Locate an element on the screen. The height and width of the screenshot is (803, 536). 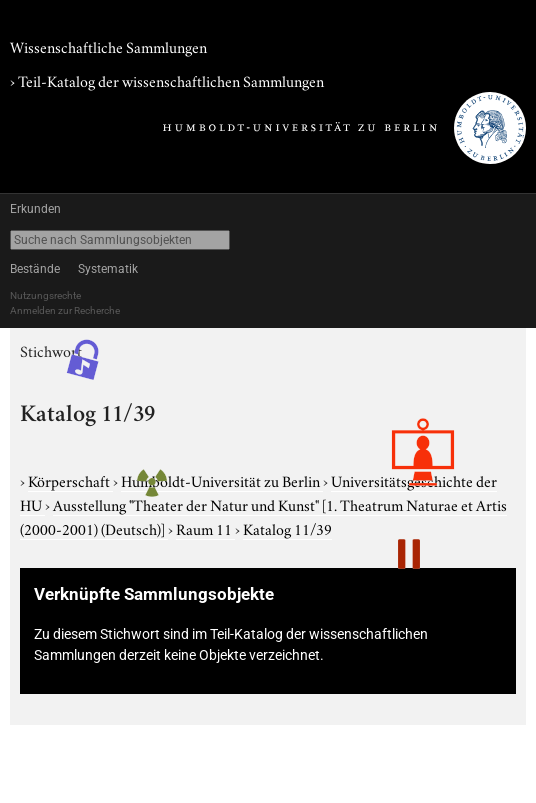
start or join a video conference call is located at coordinates (423, 452).